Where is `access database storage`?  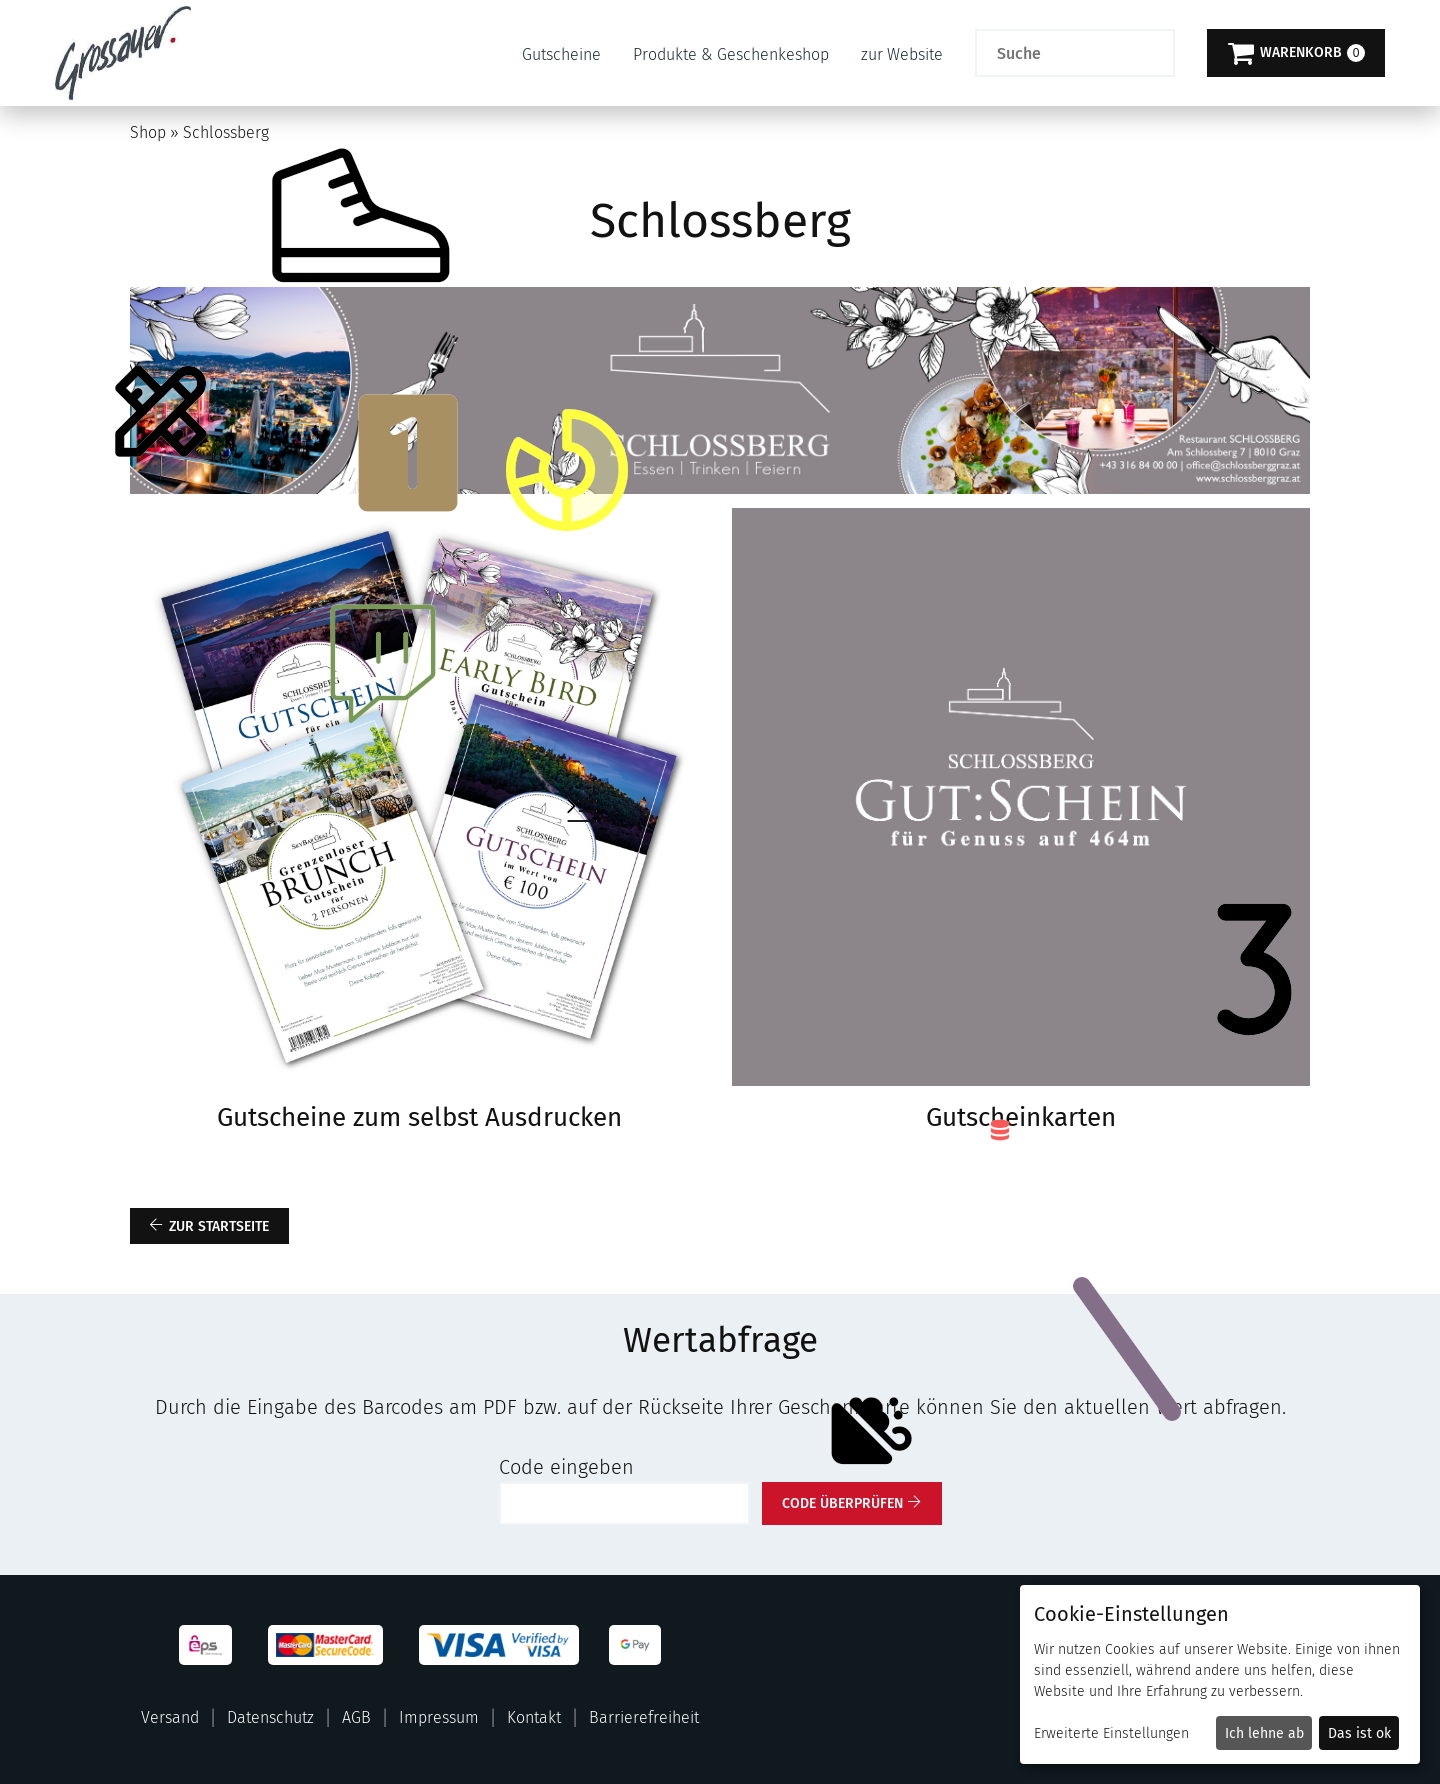 access database storage is located at coordinates (1000, 1130).